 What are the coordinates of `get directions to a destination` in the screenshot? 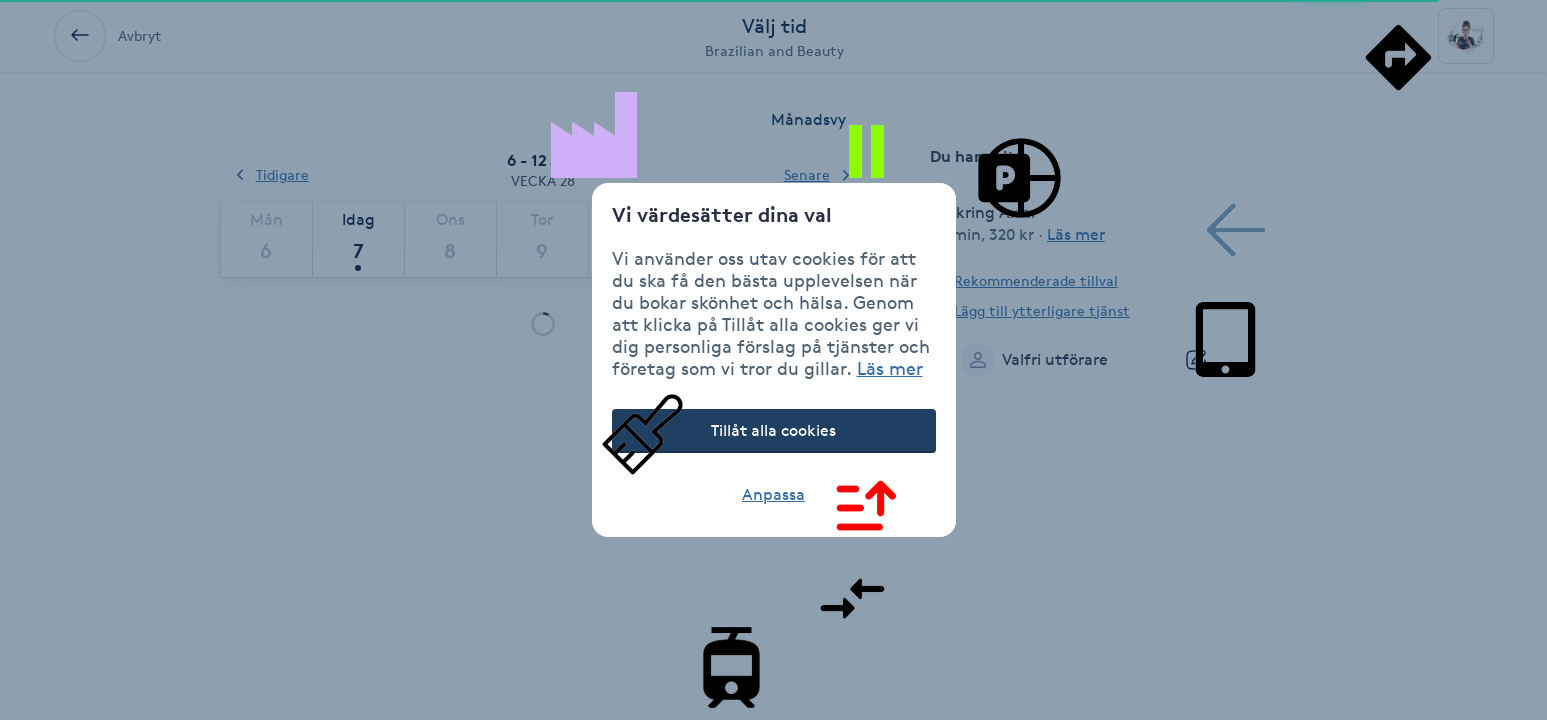 It's located at (1398, 57).